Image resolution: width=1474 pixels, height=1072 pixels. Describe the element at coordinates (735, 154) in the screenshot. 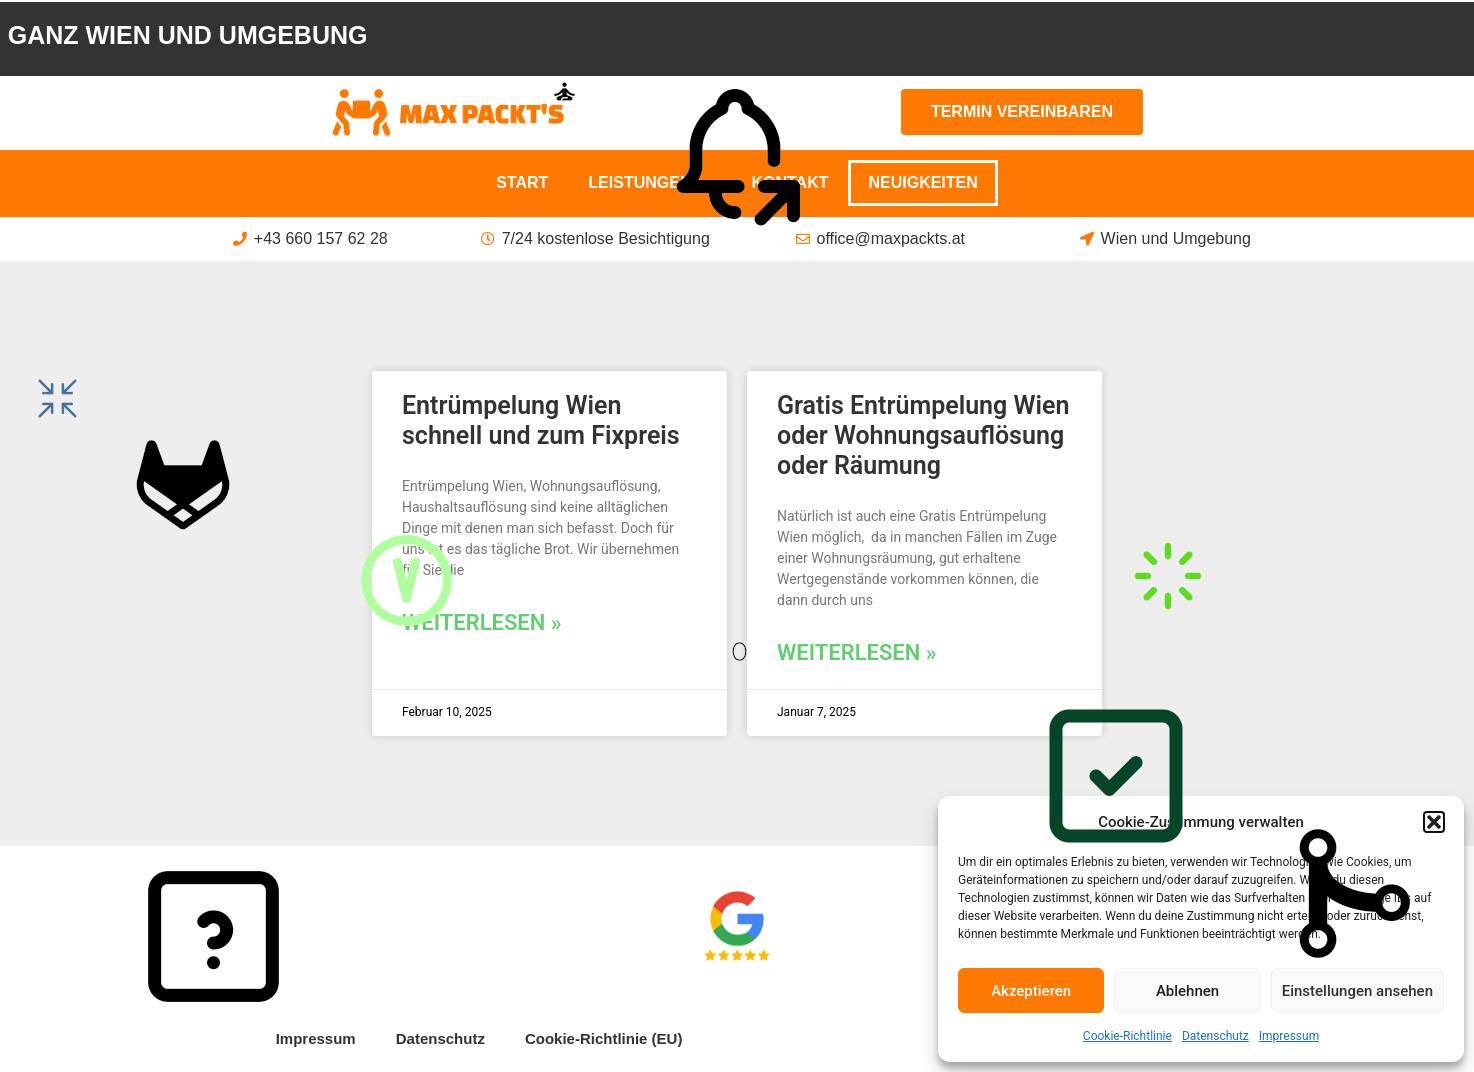

I see `share notification settings` at that location.